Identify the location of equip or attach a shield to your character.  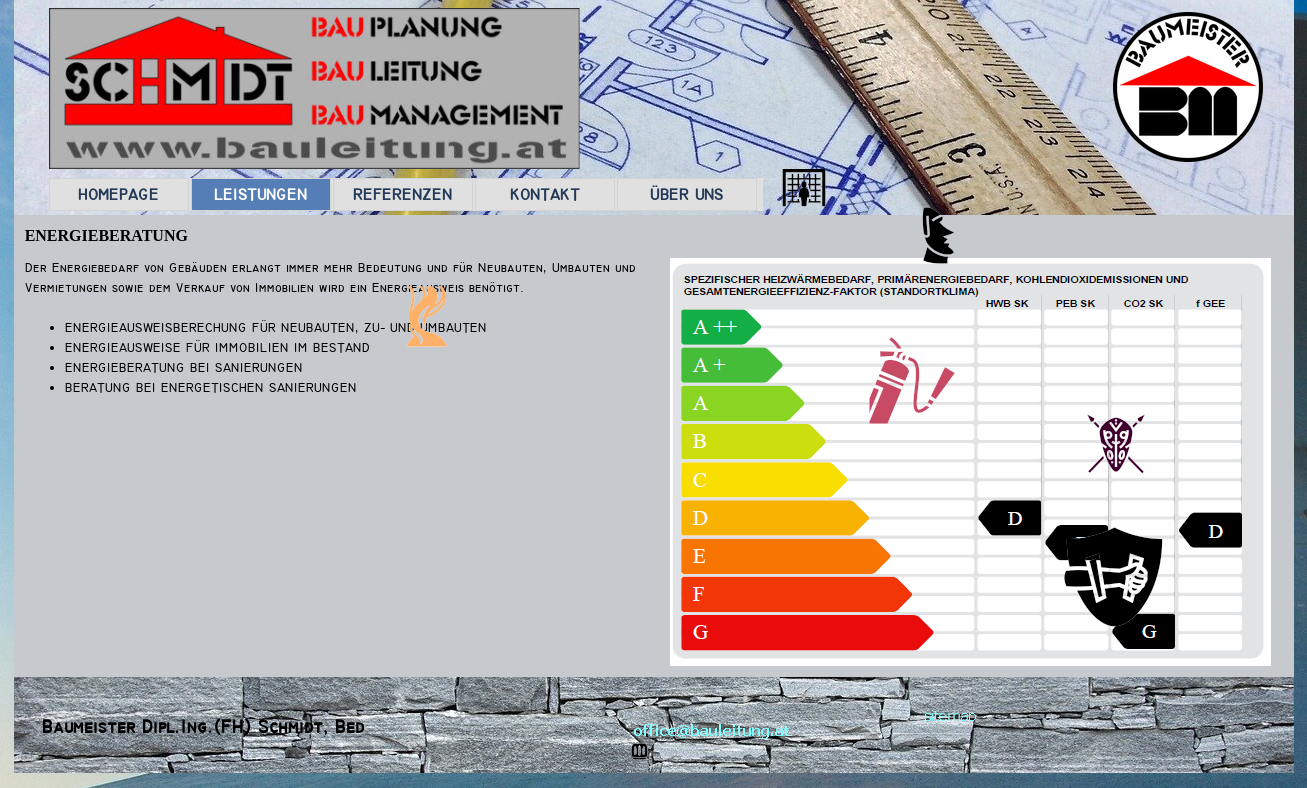
(1114, 576).